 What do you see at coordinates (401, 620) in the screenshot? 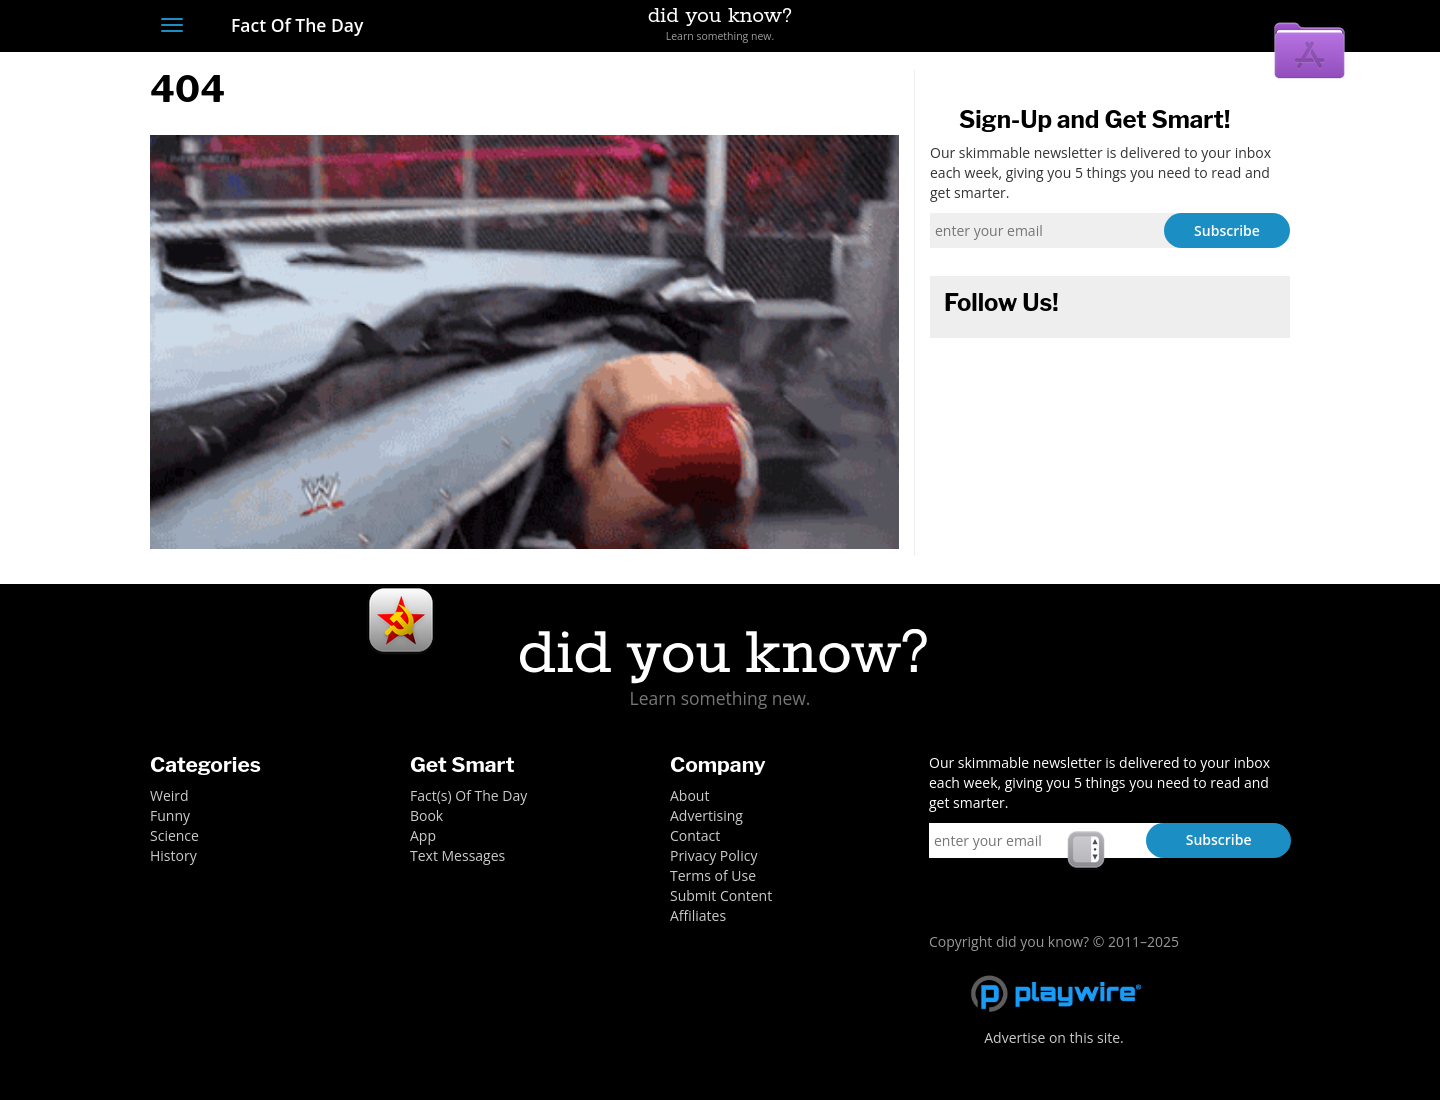
I see `launch openra game application` at bounding box center [401, 620].